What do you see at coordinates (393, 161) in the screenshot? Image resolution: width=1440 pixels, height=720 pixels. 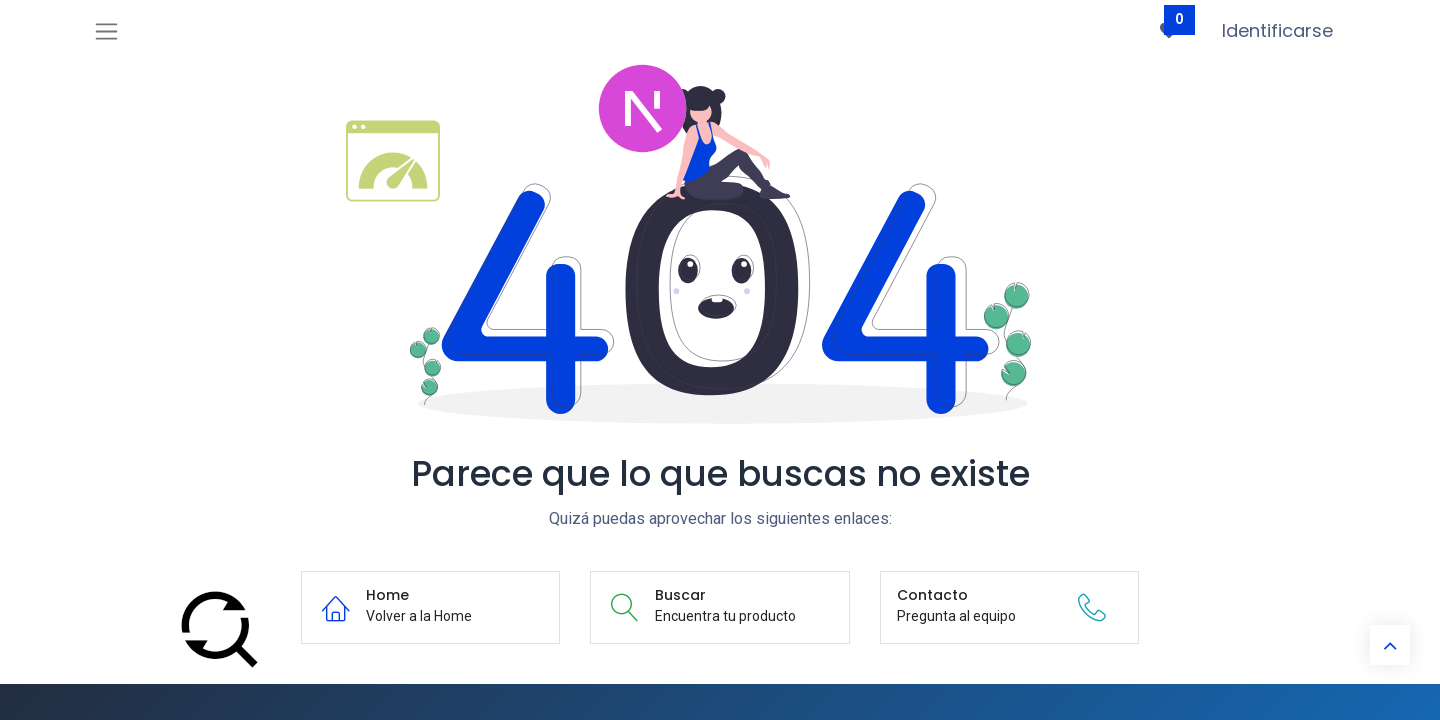 I see `open Google PageSpeed Insights` at bounding box center [393, 161].